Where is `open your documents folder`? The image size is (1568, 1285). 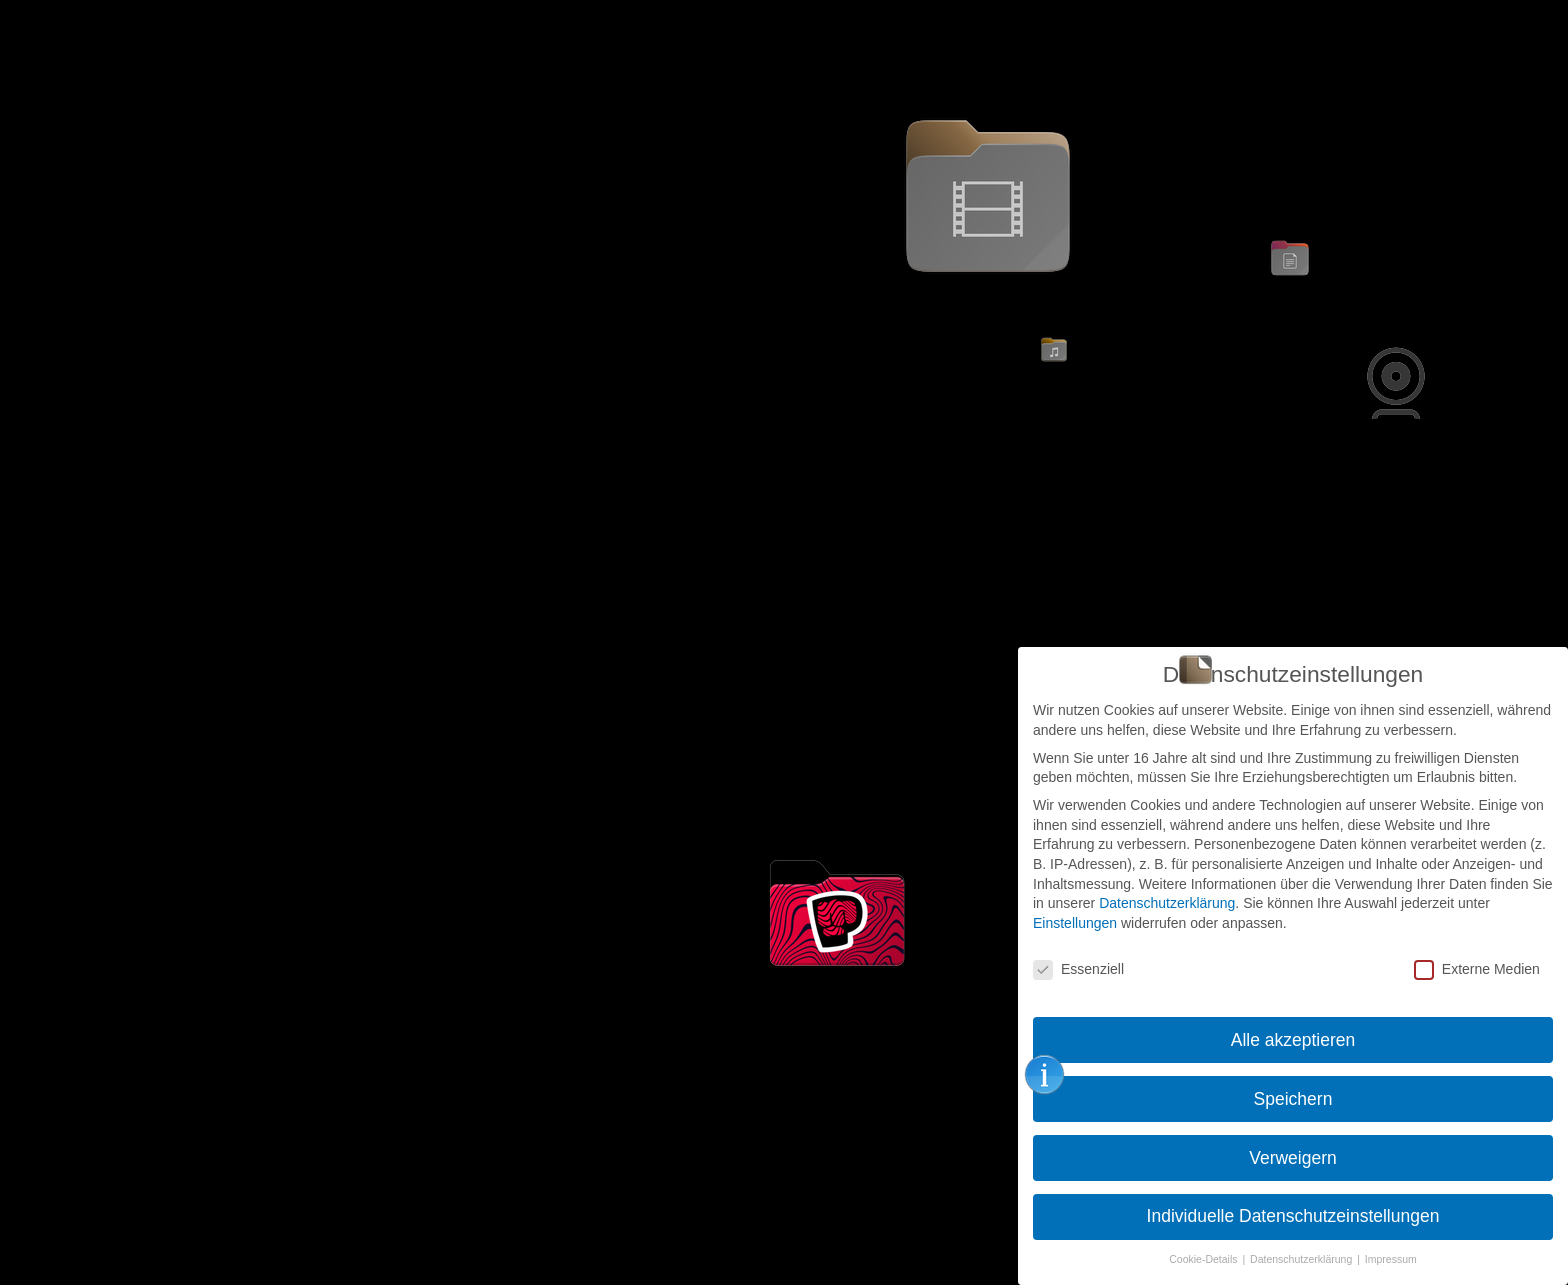
open your documents folder is located at coordinates (1290, 258).